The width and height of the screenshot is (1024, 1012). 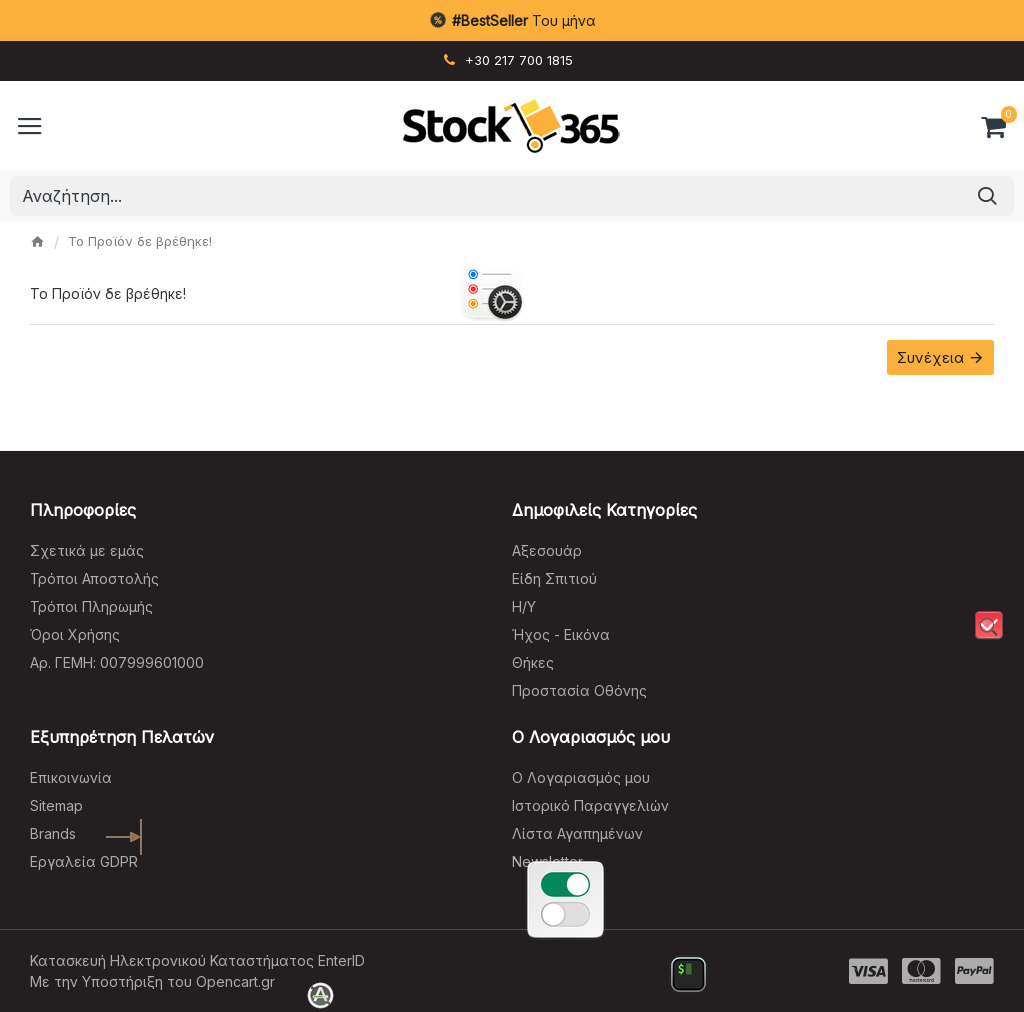 I want to click on open xterm terminal application, so click(x=688, y=974).